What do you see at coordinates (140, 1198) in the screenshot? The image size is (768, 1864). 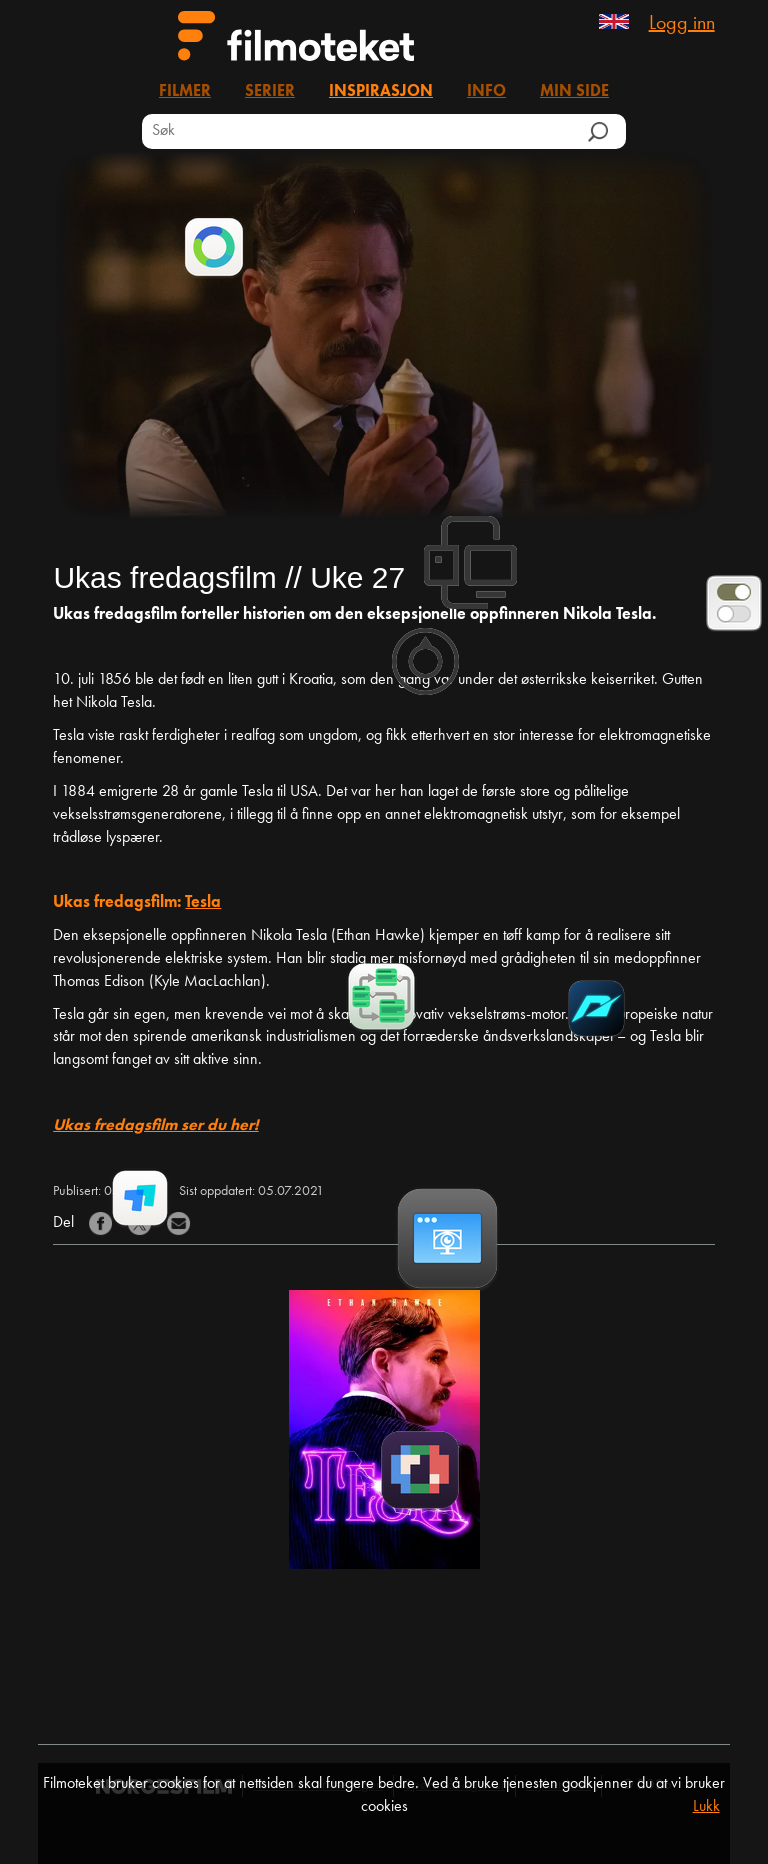 I see `open todesk remote desktop application` at bounding box center [140, 1198].